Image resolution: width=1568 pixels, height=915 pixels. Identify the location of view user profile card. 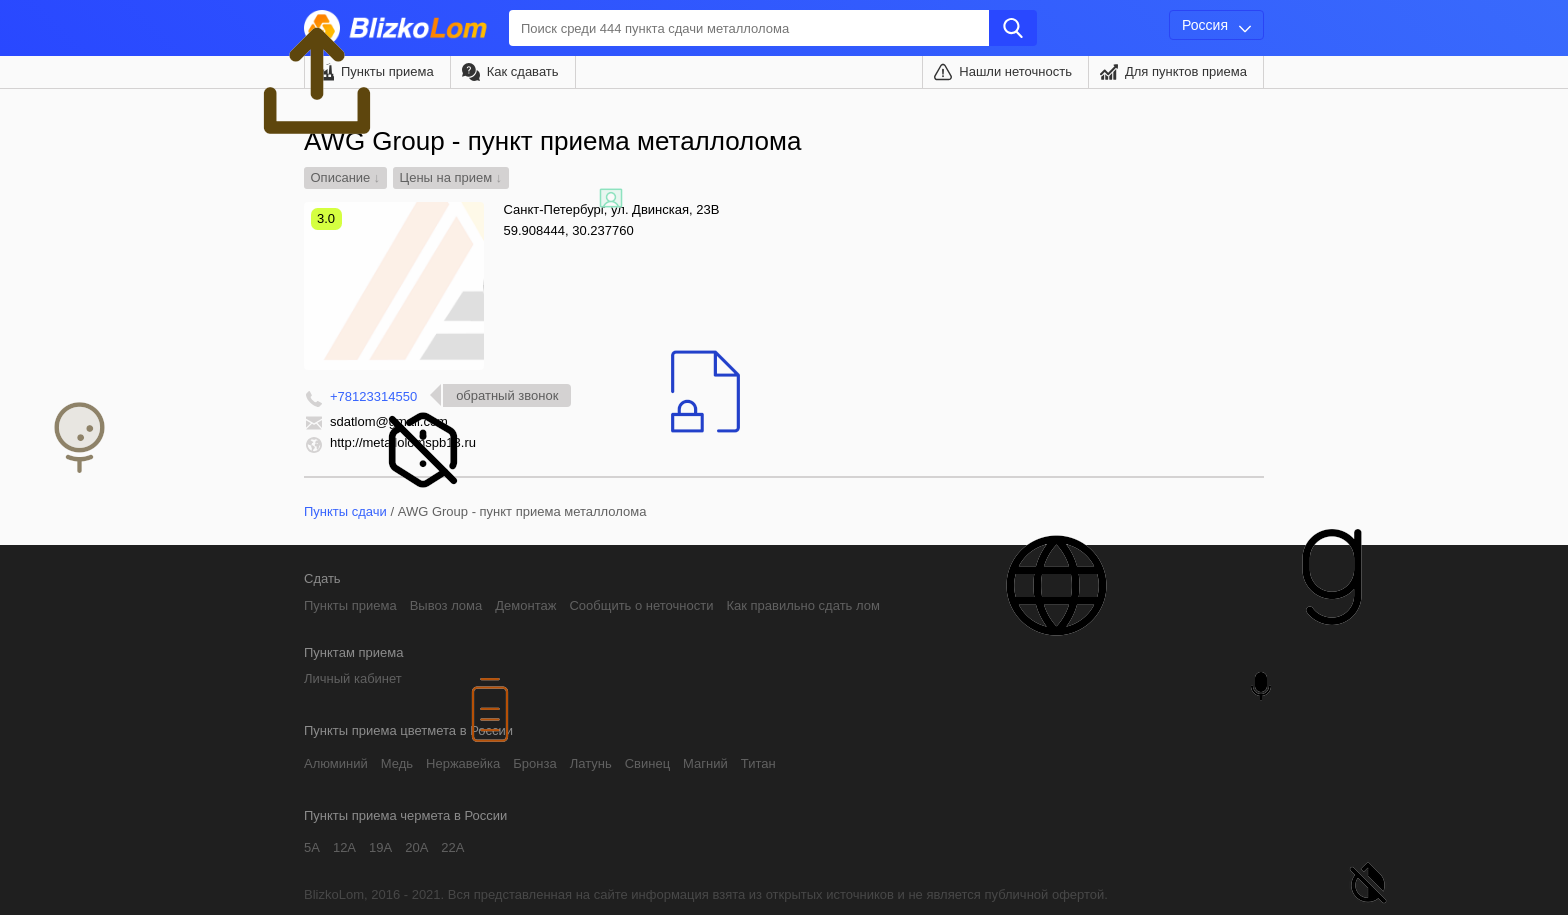
(611, 198).